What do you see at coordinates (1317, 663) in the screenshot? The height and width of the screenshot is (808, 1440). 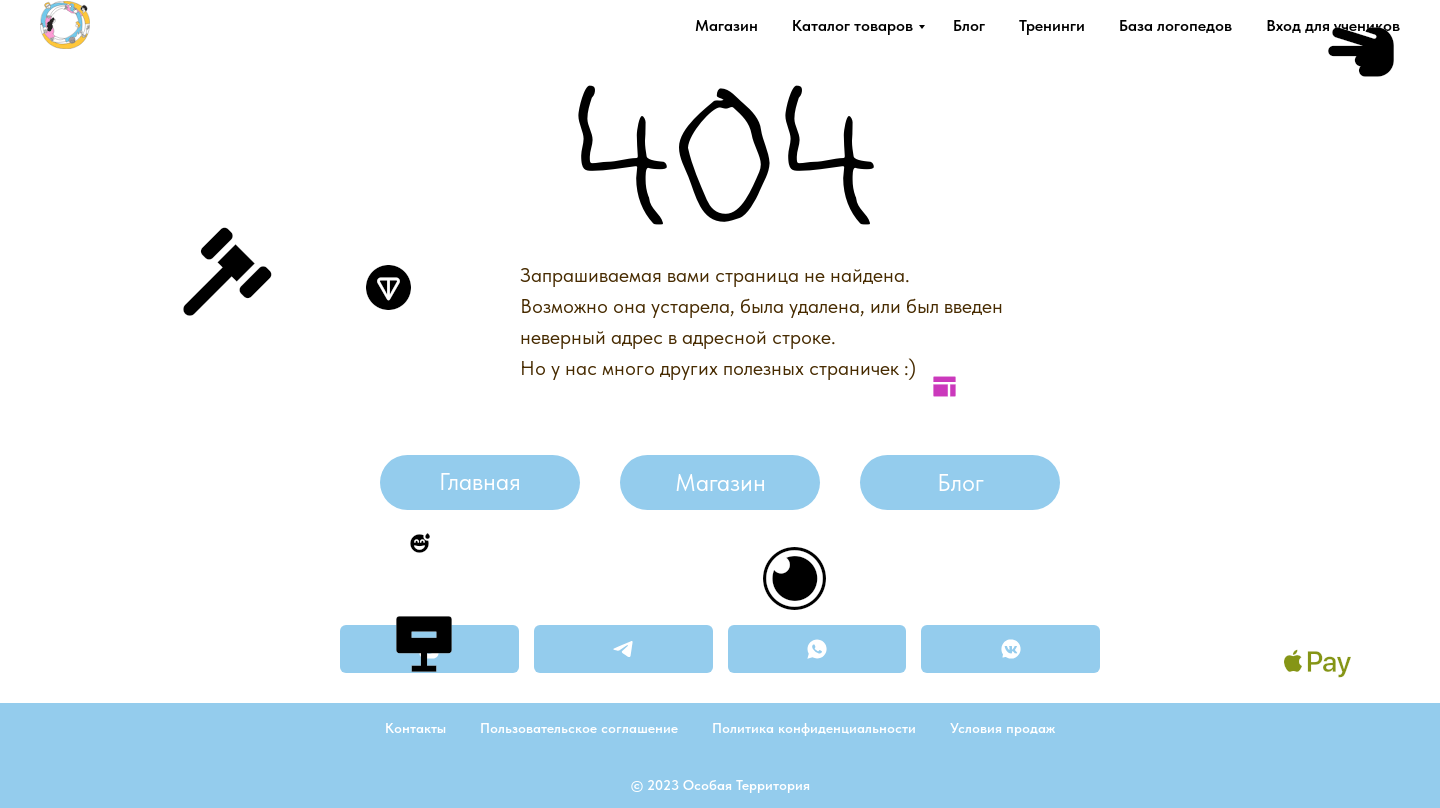 I see `pay with Apple Pay` at bounding box center [1317, 663].